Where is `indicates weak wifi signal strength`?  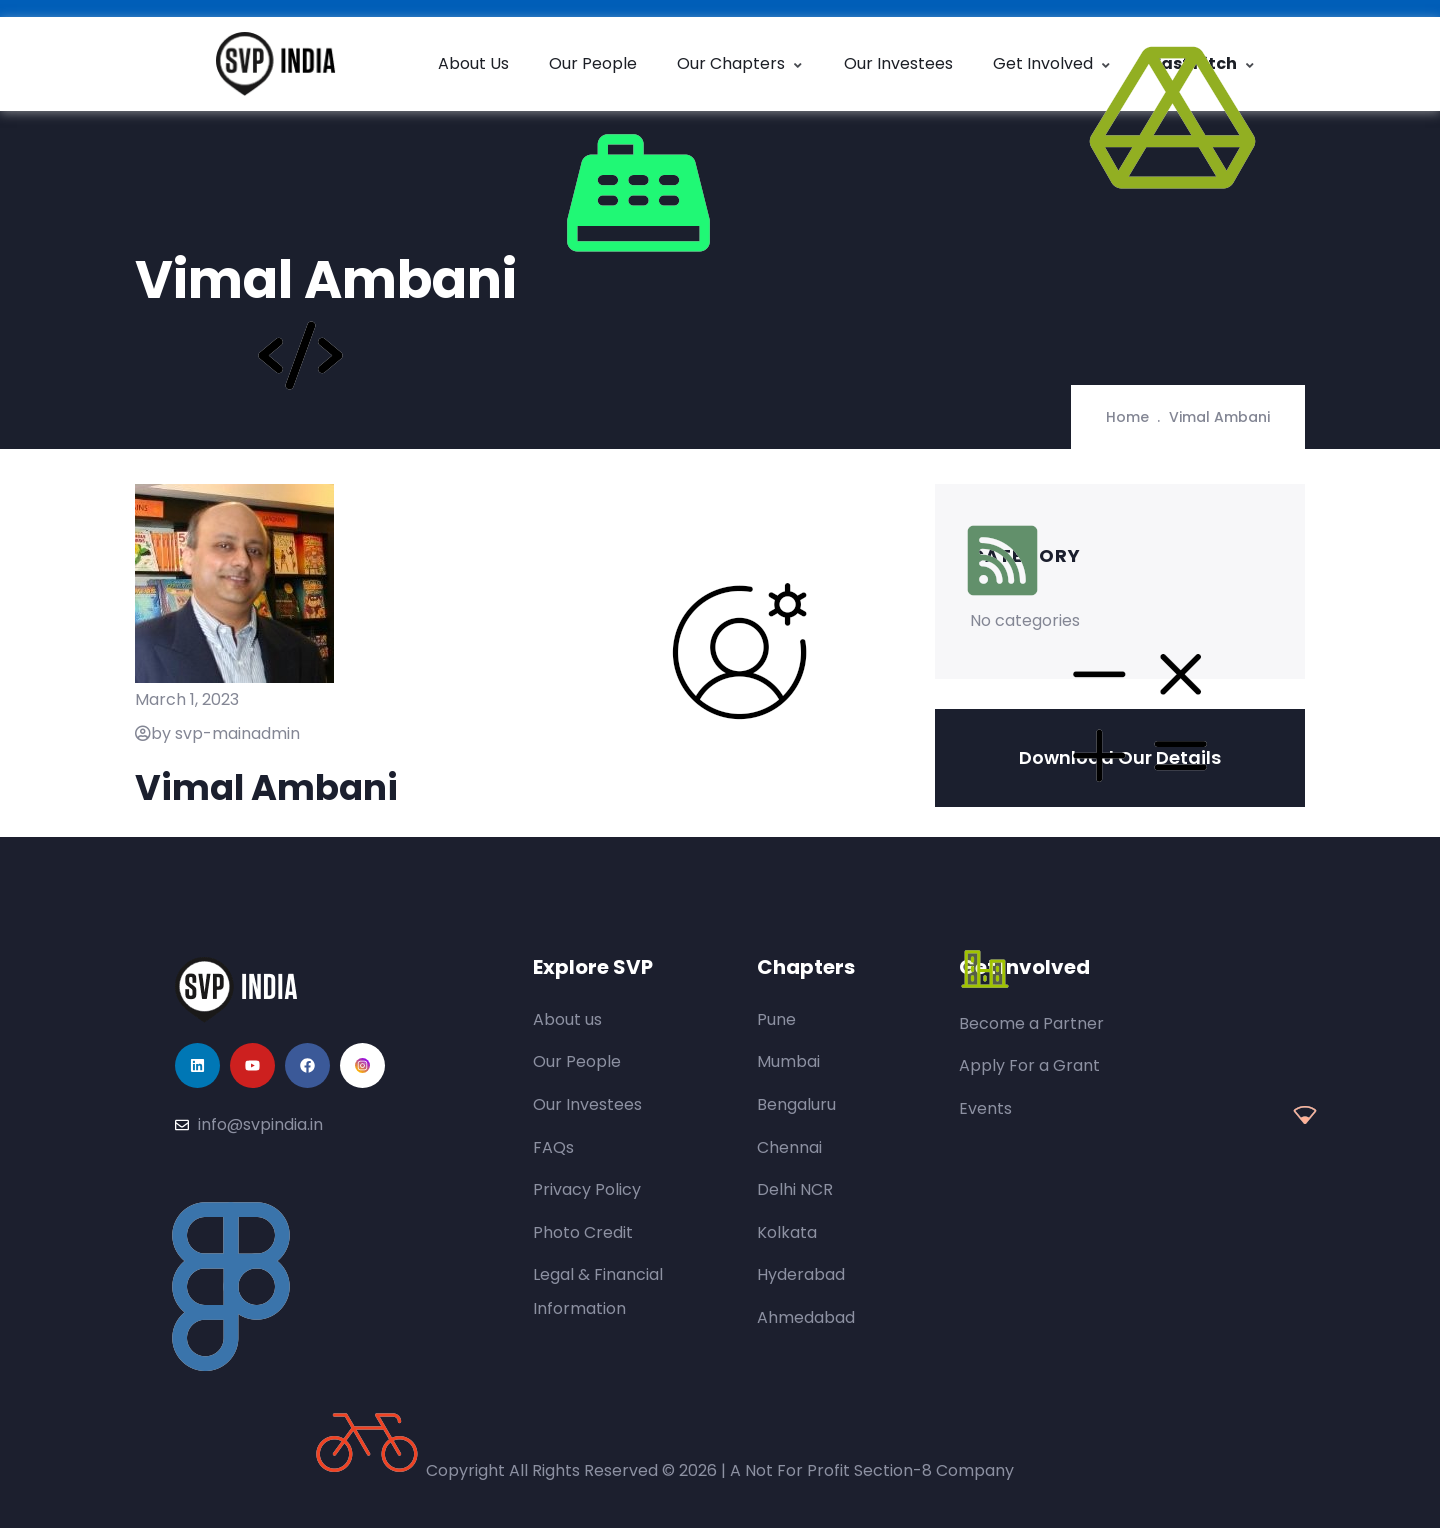
indicates weak wifi signal strength is located at coordinates (1305, 1115).